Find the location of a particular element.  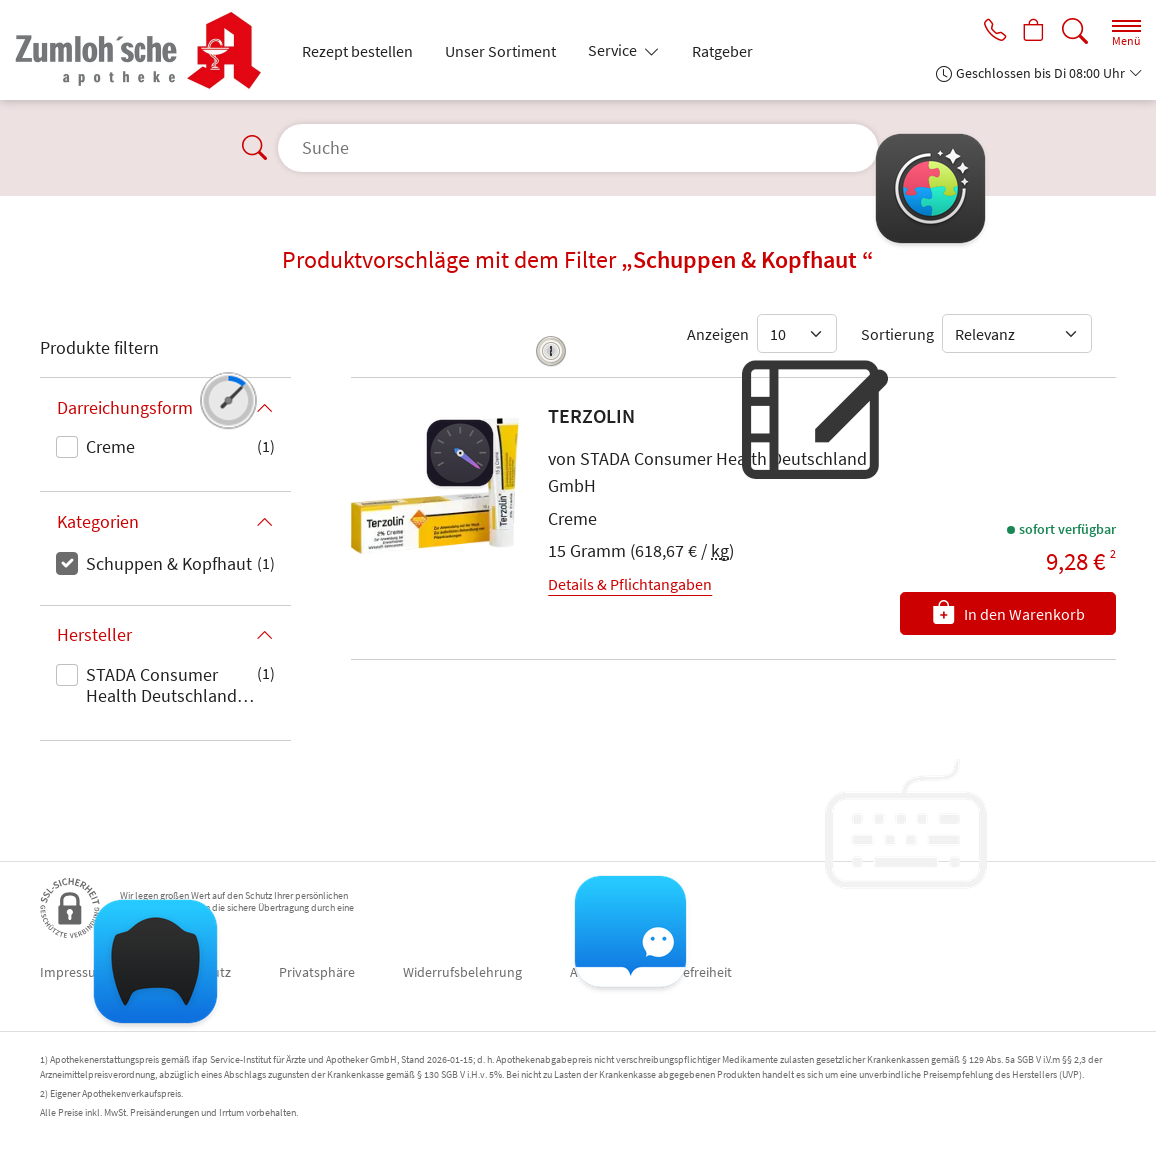

open speedtest app to measure internet speed is located at coordinates (460, 453).